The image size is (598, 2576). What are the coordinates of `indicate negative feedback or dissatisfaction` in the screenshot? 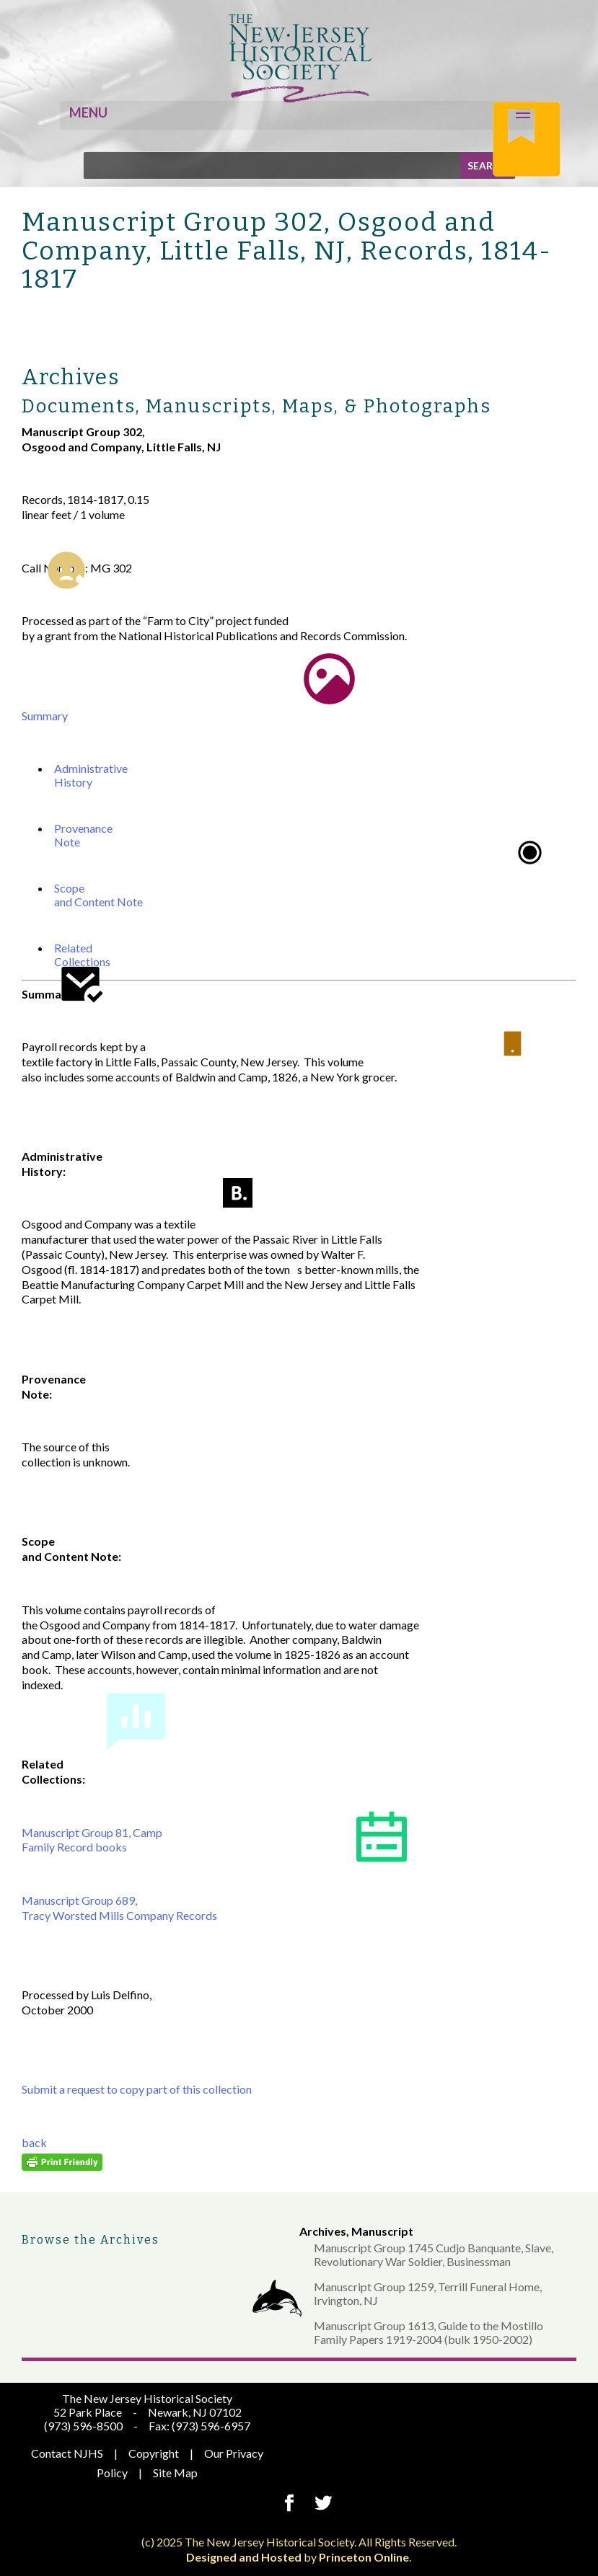 It's located at (66, 570).